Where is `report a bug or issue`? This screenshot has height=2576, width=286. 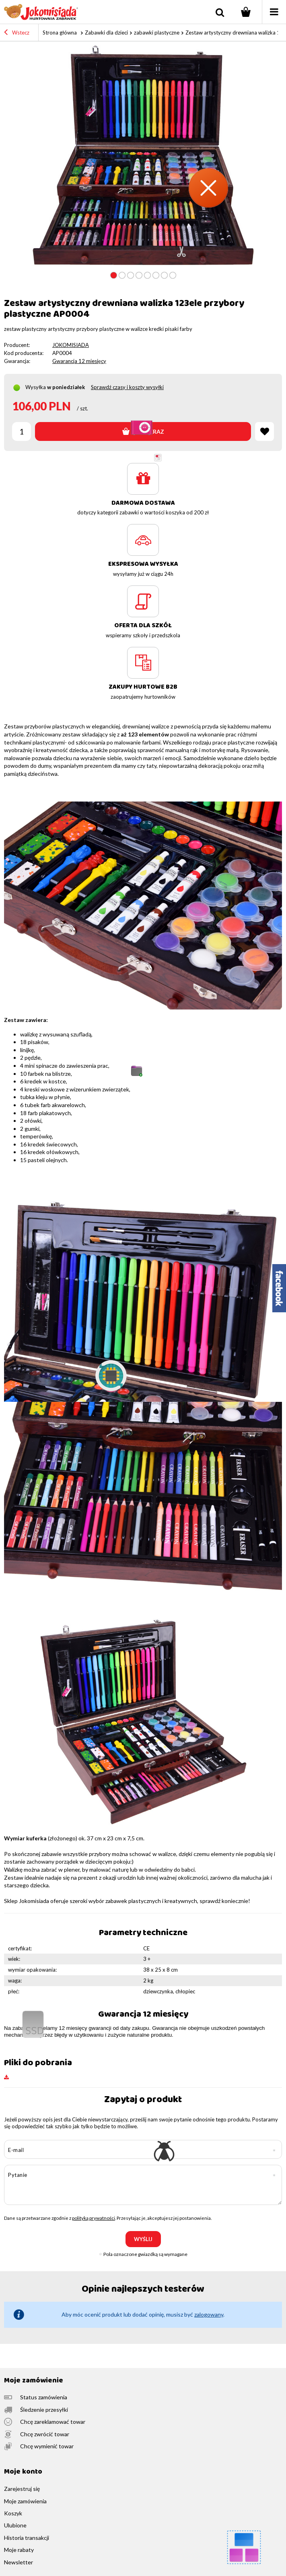
report a bug or issue is located at coordinates (164, 2151).